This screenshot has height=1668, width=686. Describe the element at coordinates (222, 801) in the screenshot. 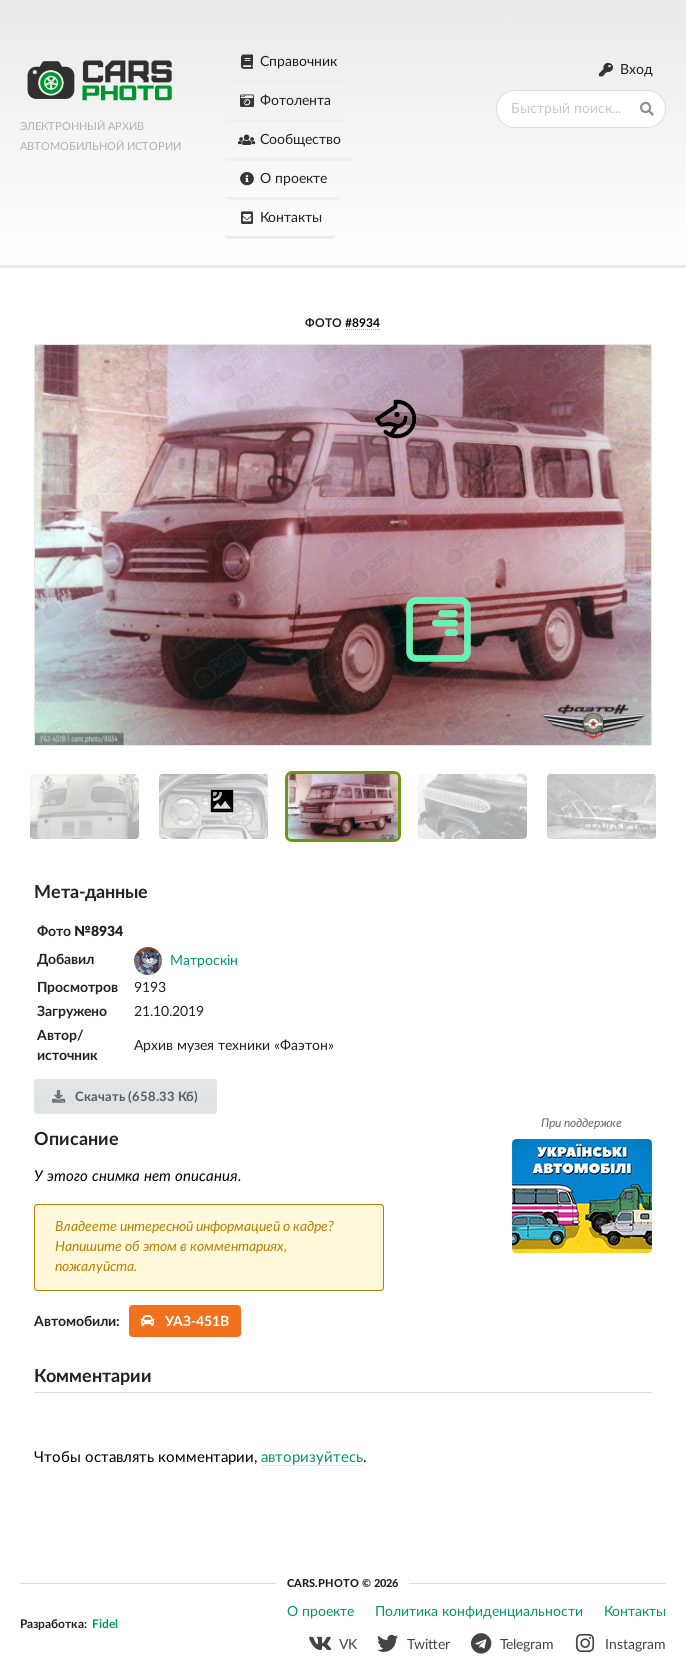

I see `switch to satellite map view` at that location.